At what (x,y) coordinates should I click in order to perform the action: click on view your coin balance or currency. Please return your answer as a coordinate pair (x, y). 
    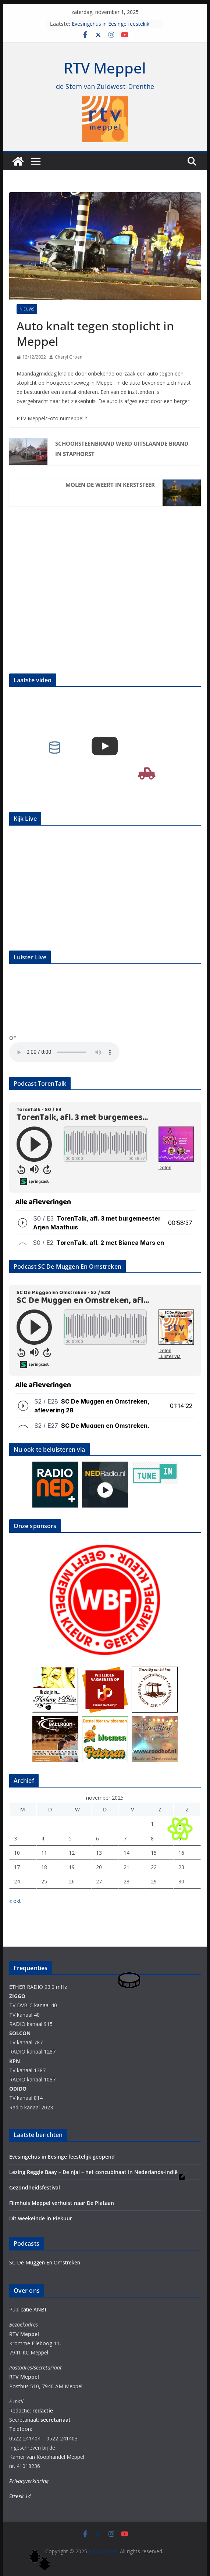
    Looking at the image, I should click on (129, 1980).